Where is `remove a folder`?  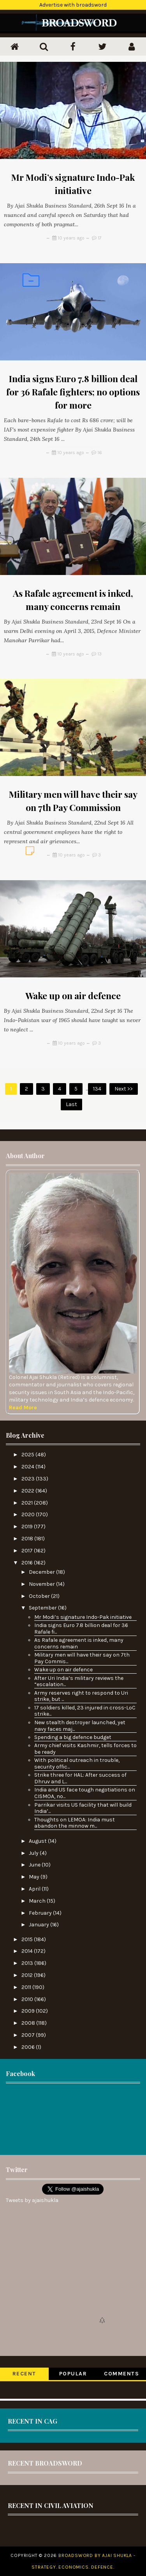
remove a folder is located at coordinates (31, 280).